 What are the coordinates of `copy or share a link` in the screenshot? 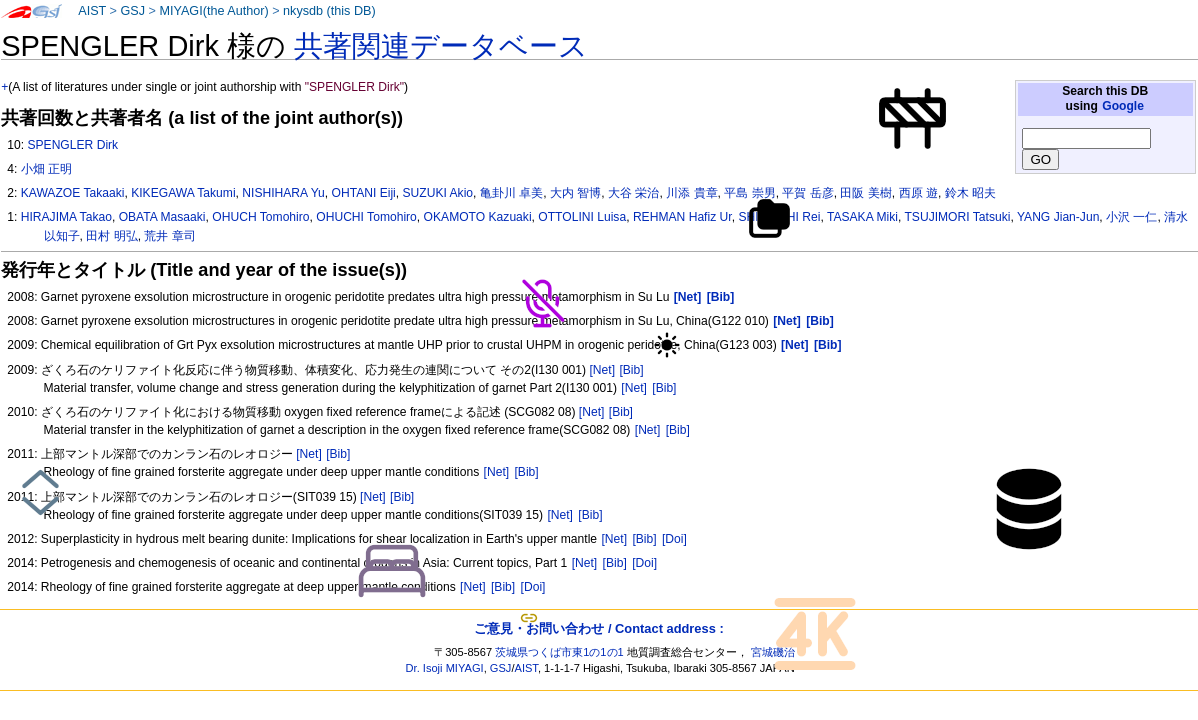 It's located at (529, 618).